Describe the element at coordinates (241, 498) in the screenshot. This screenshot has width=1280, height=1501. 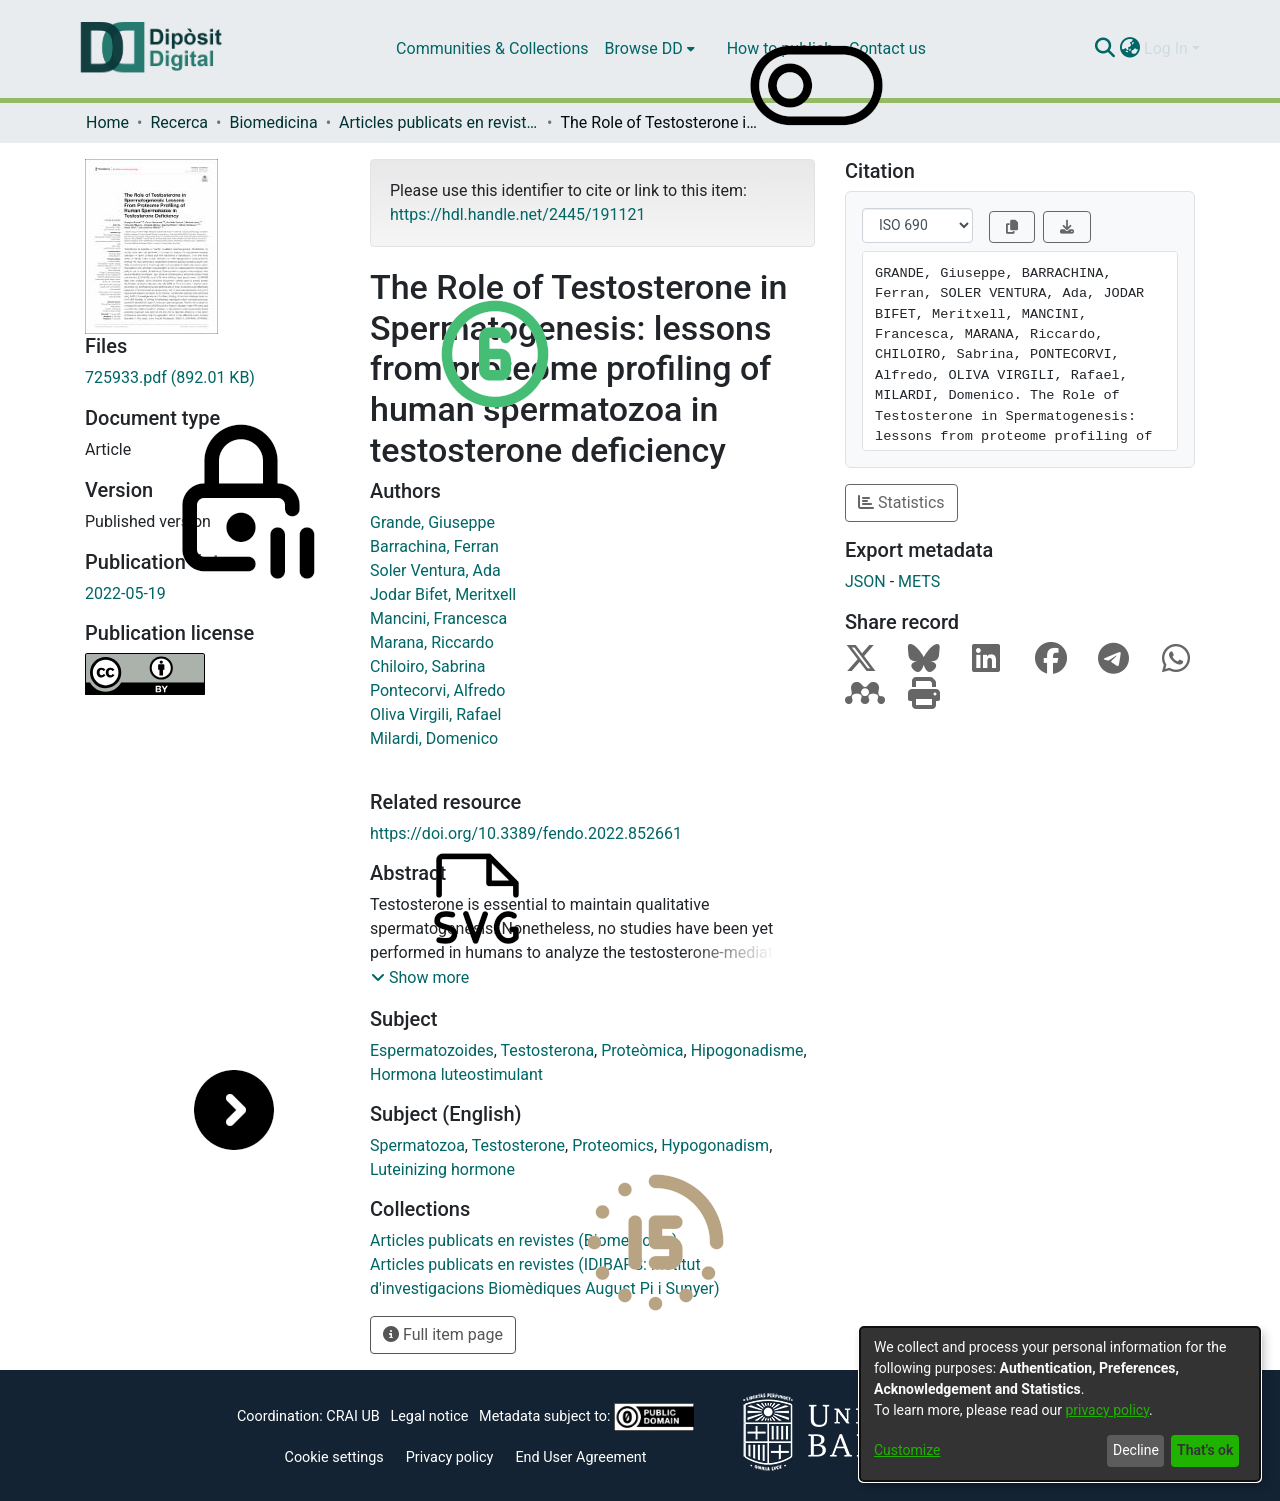
I see `pause secure session or locked process` at that location.